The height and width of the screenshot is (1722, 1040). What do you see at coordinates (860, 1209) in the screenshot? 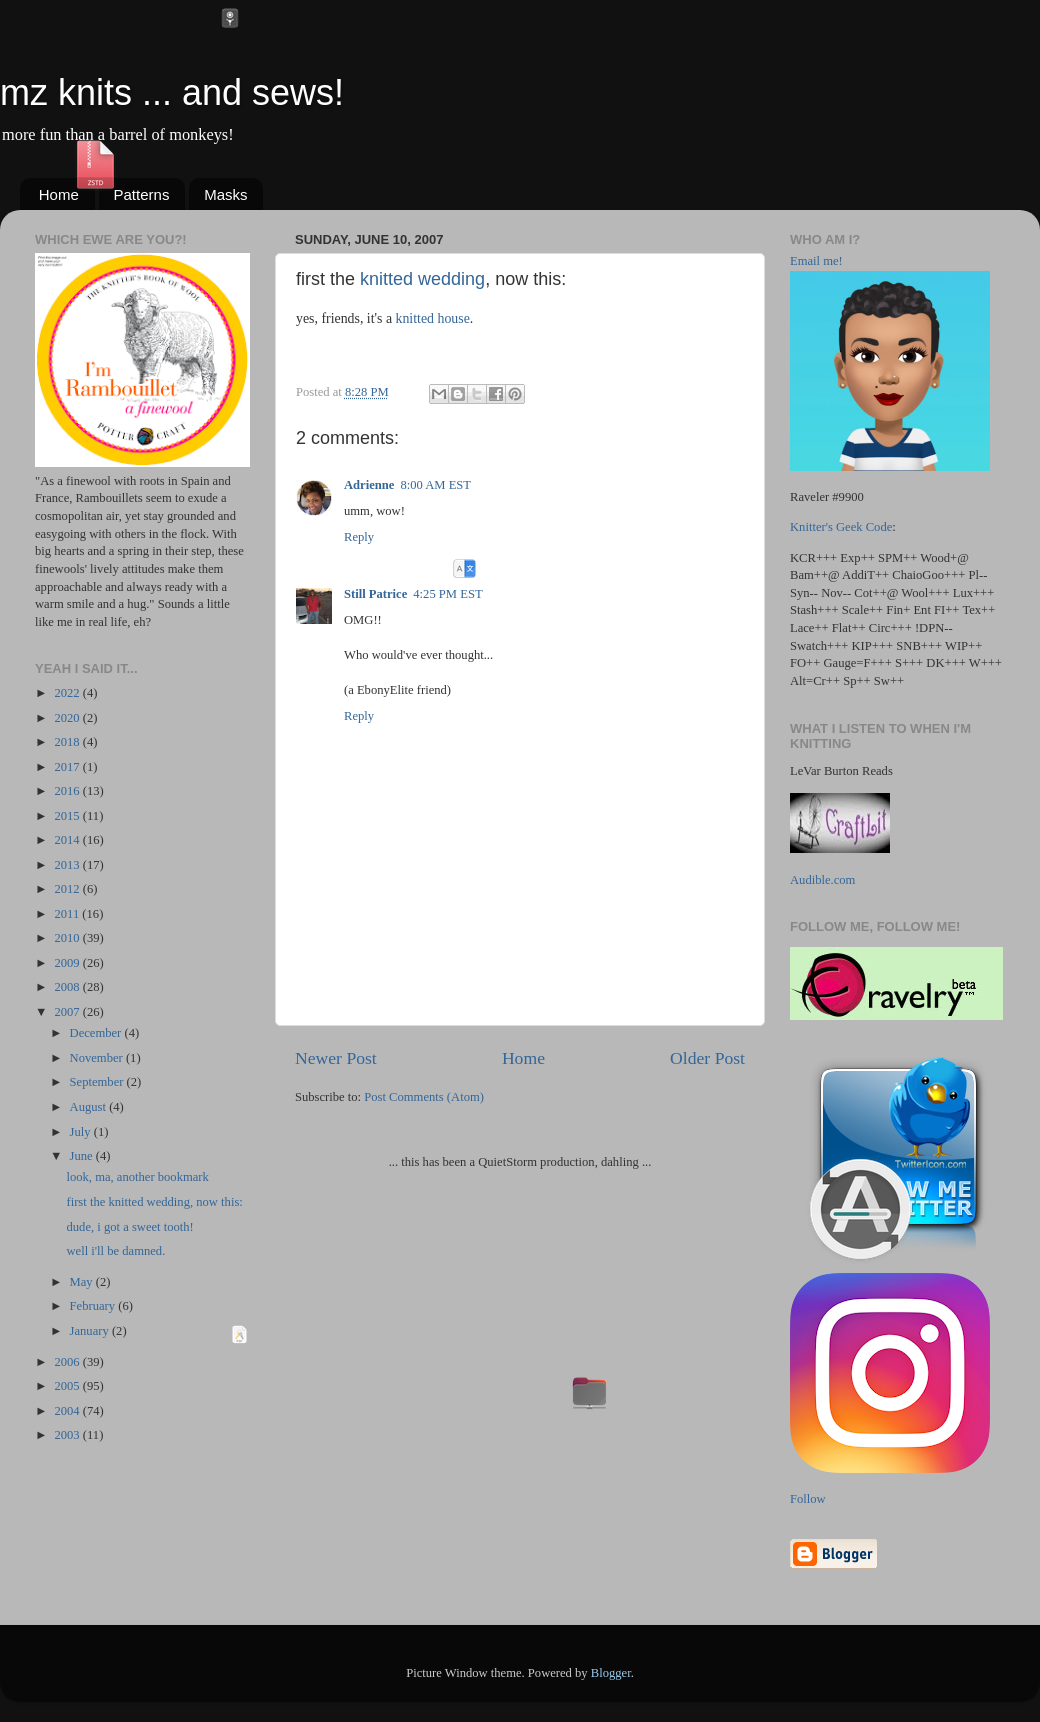
I see `check for available software updates` at bounding box center [860, 1209].